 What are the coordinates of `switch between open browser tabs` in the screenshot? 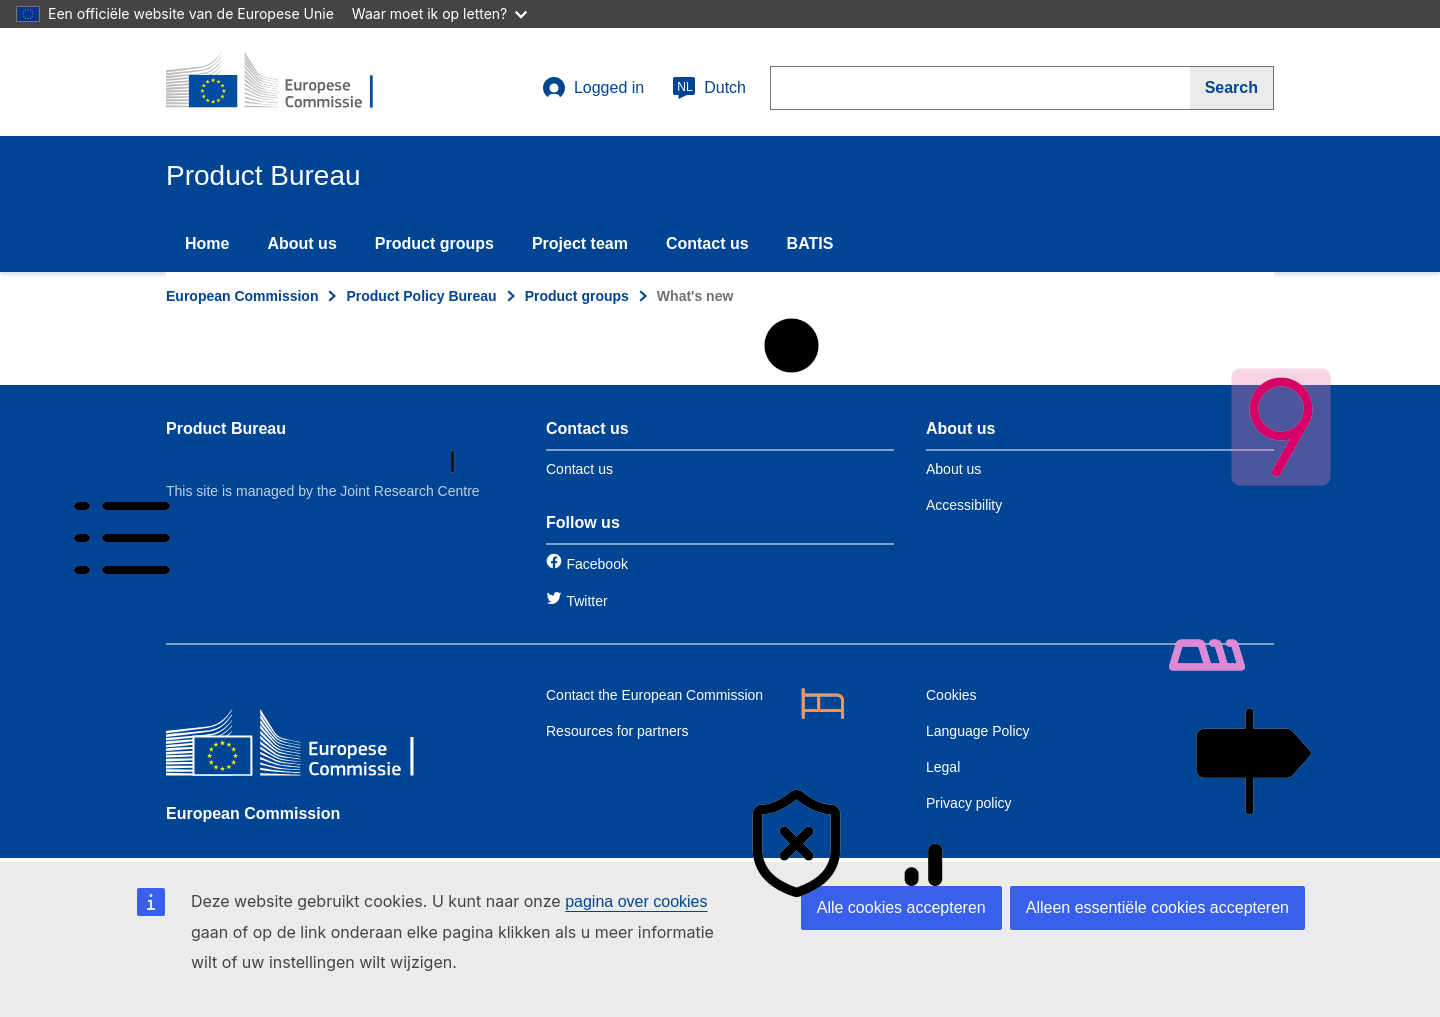 It's located at (1207, 655).